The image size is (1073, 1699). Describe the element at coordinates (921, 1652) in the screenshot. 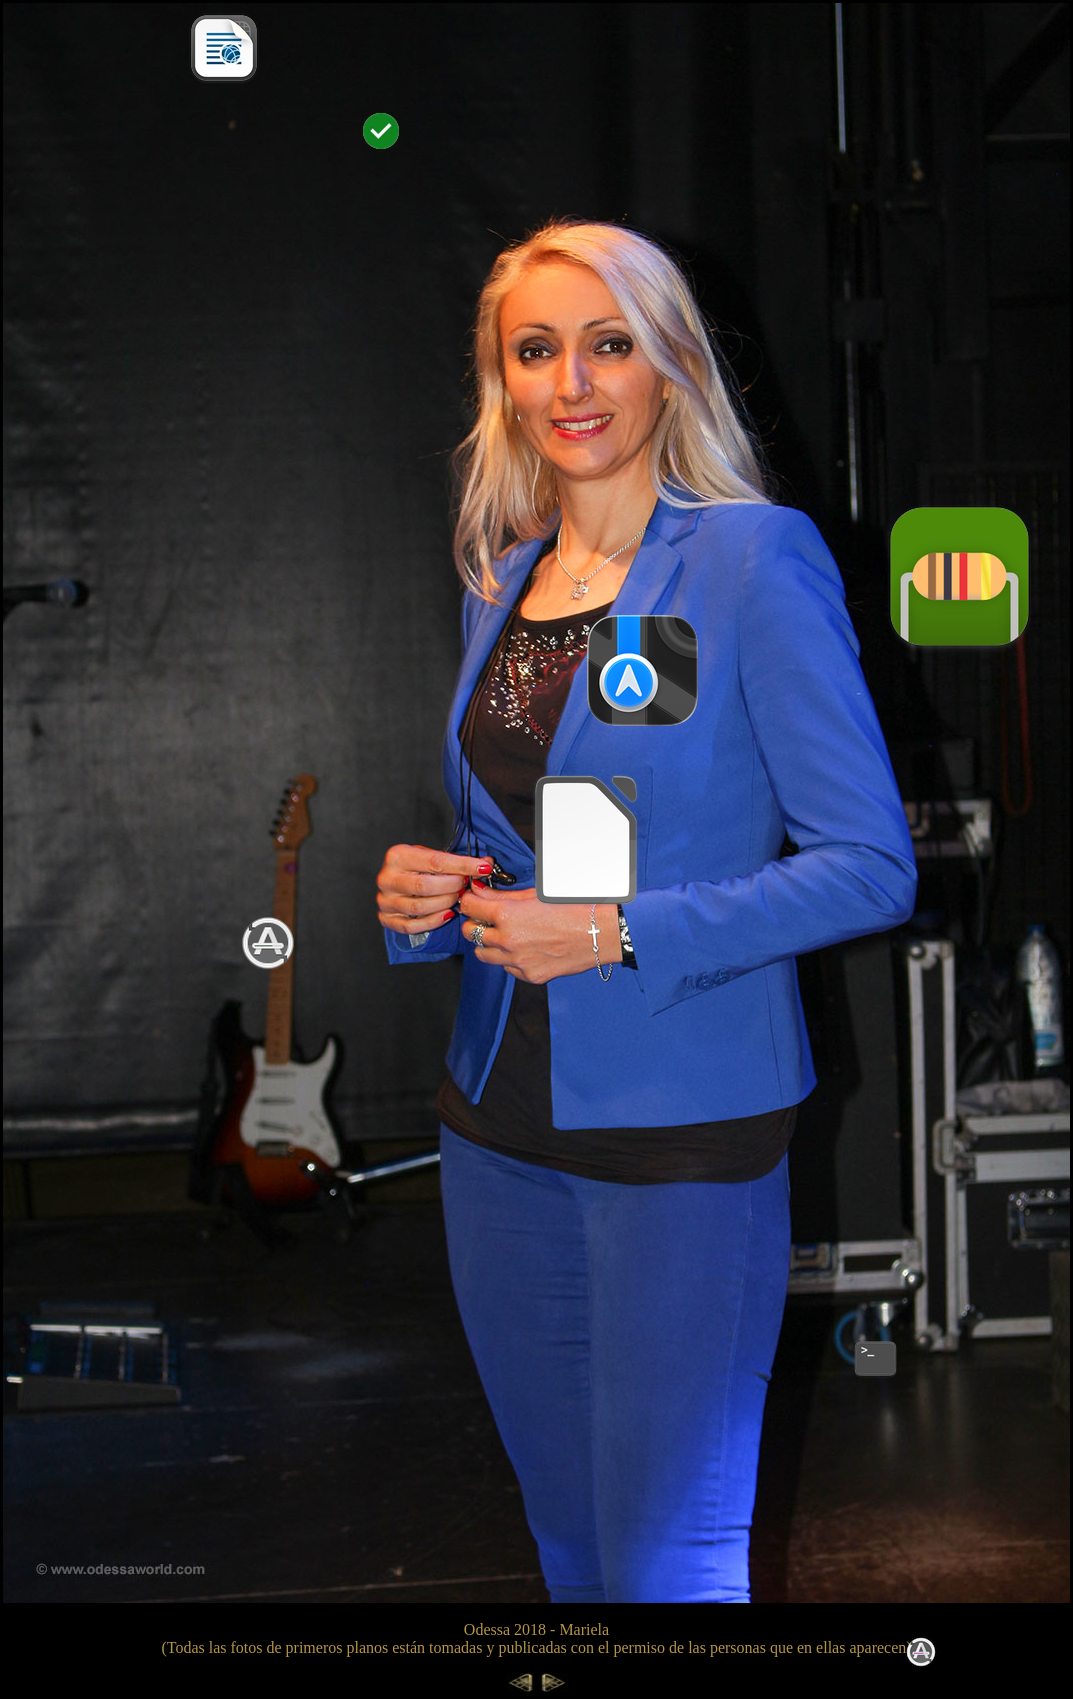

I see `check for available software updates` at that location.